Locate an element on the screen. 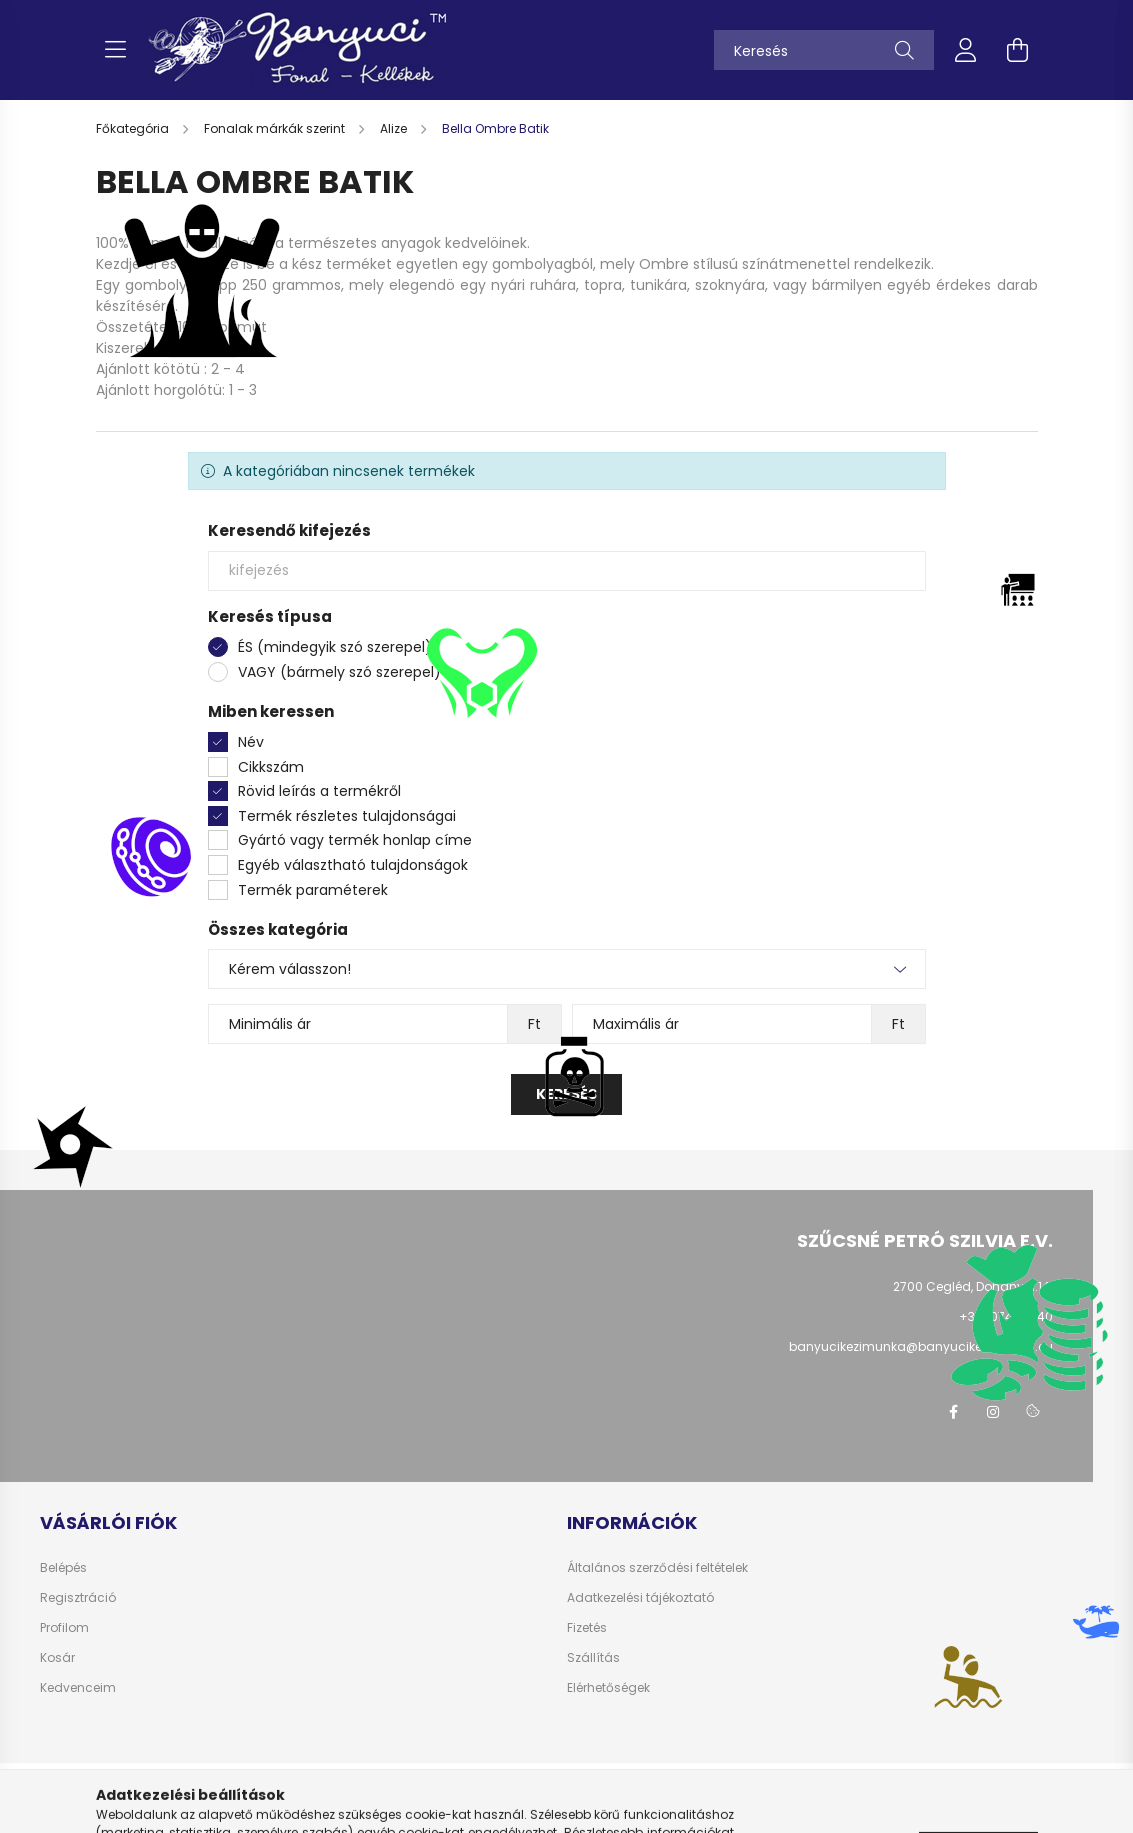  summon or activate ifrit character is located at coordinates (203, 281).